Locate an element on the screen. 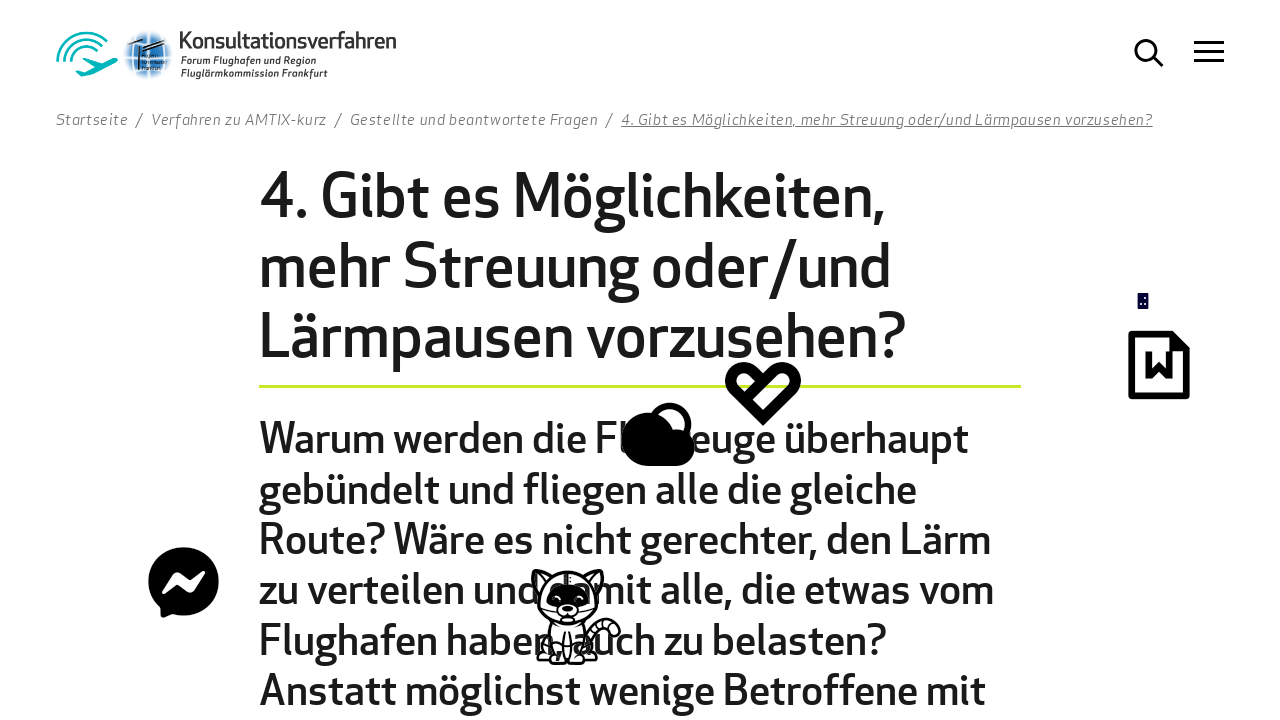 The height and width of the screenshot is (720, 1280). open Facebook Messenger is located at coordinates (183, 582).